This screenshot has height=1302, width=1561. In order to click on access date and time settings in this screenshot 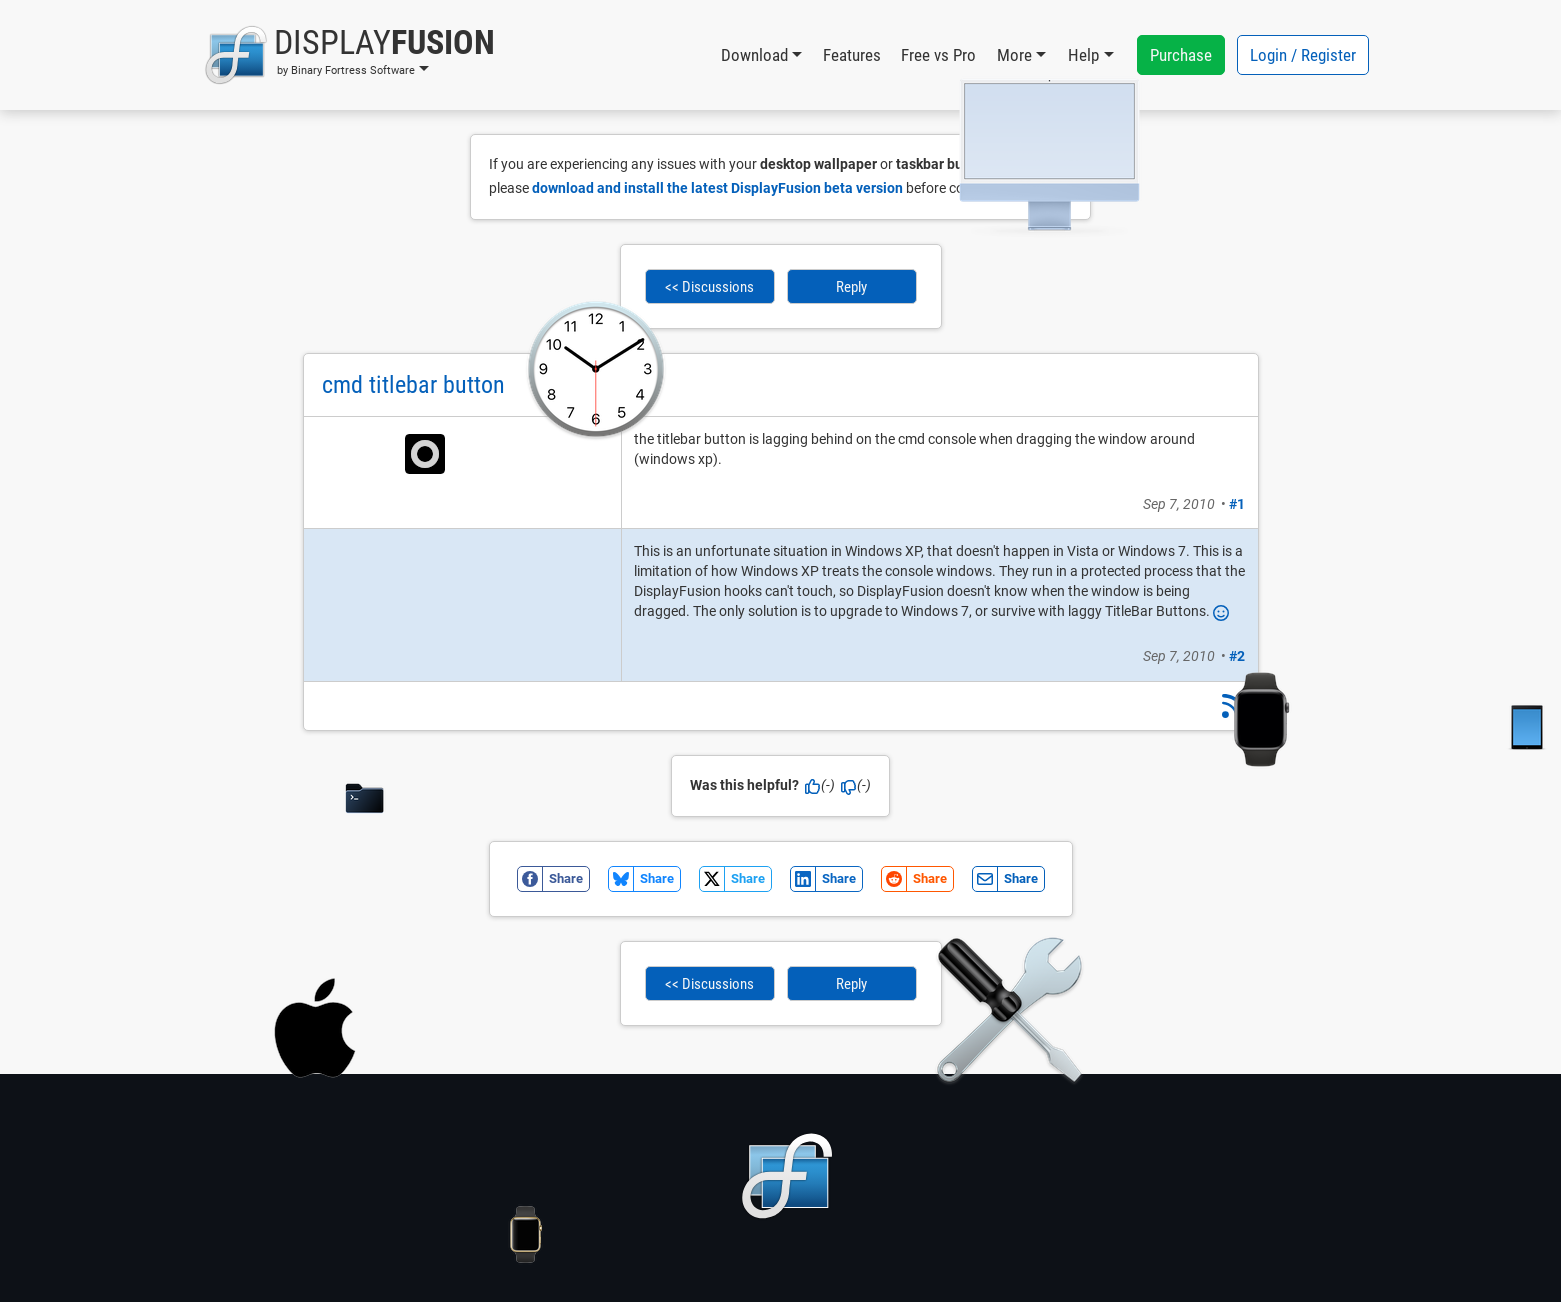, I will do `click(596, 369)`.